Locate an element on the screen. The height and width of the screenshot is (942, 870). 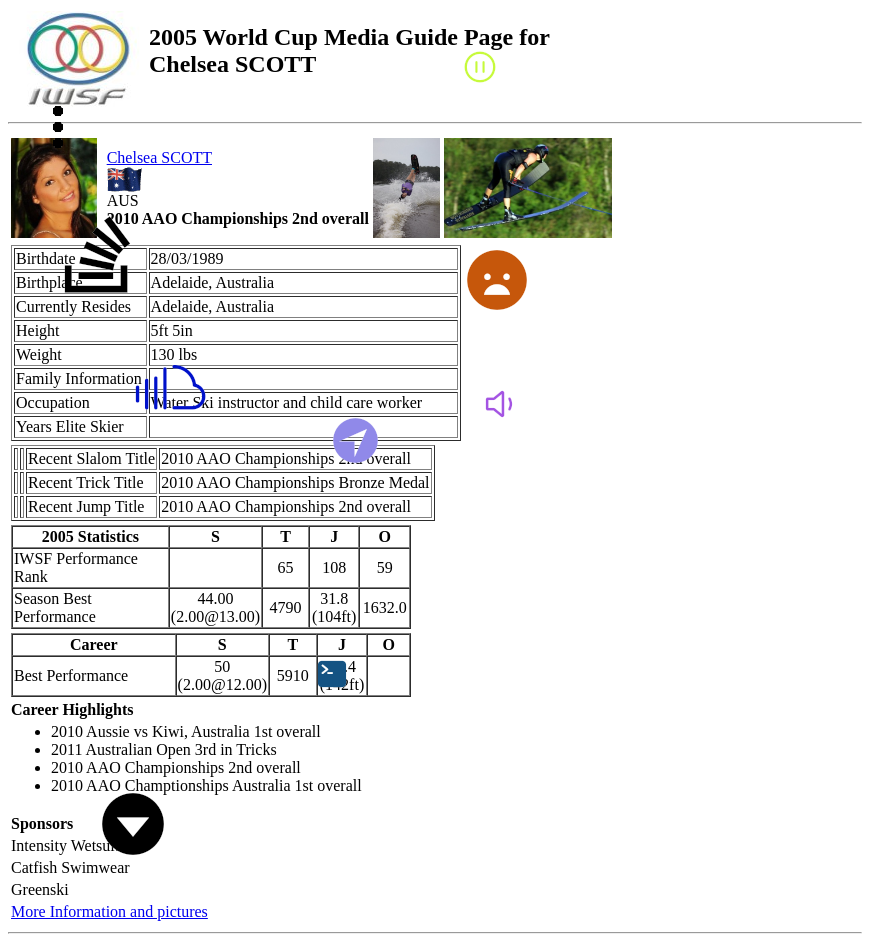
open additional options menu is located at coordinates (58, 127).